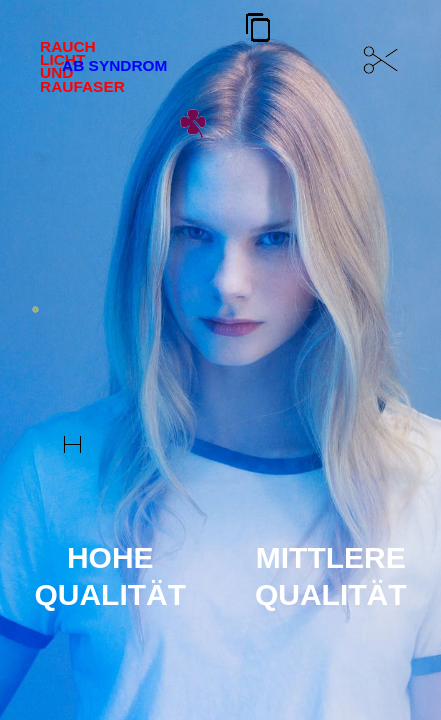 The height and width of the screenshot is (720, 441). I want to click on copy to clipboard, so click(258, 27).